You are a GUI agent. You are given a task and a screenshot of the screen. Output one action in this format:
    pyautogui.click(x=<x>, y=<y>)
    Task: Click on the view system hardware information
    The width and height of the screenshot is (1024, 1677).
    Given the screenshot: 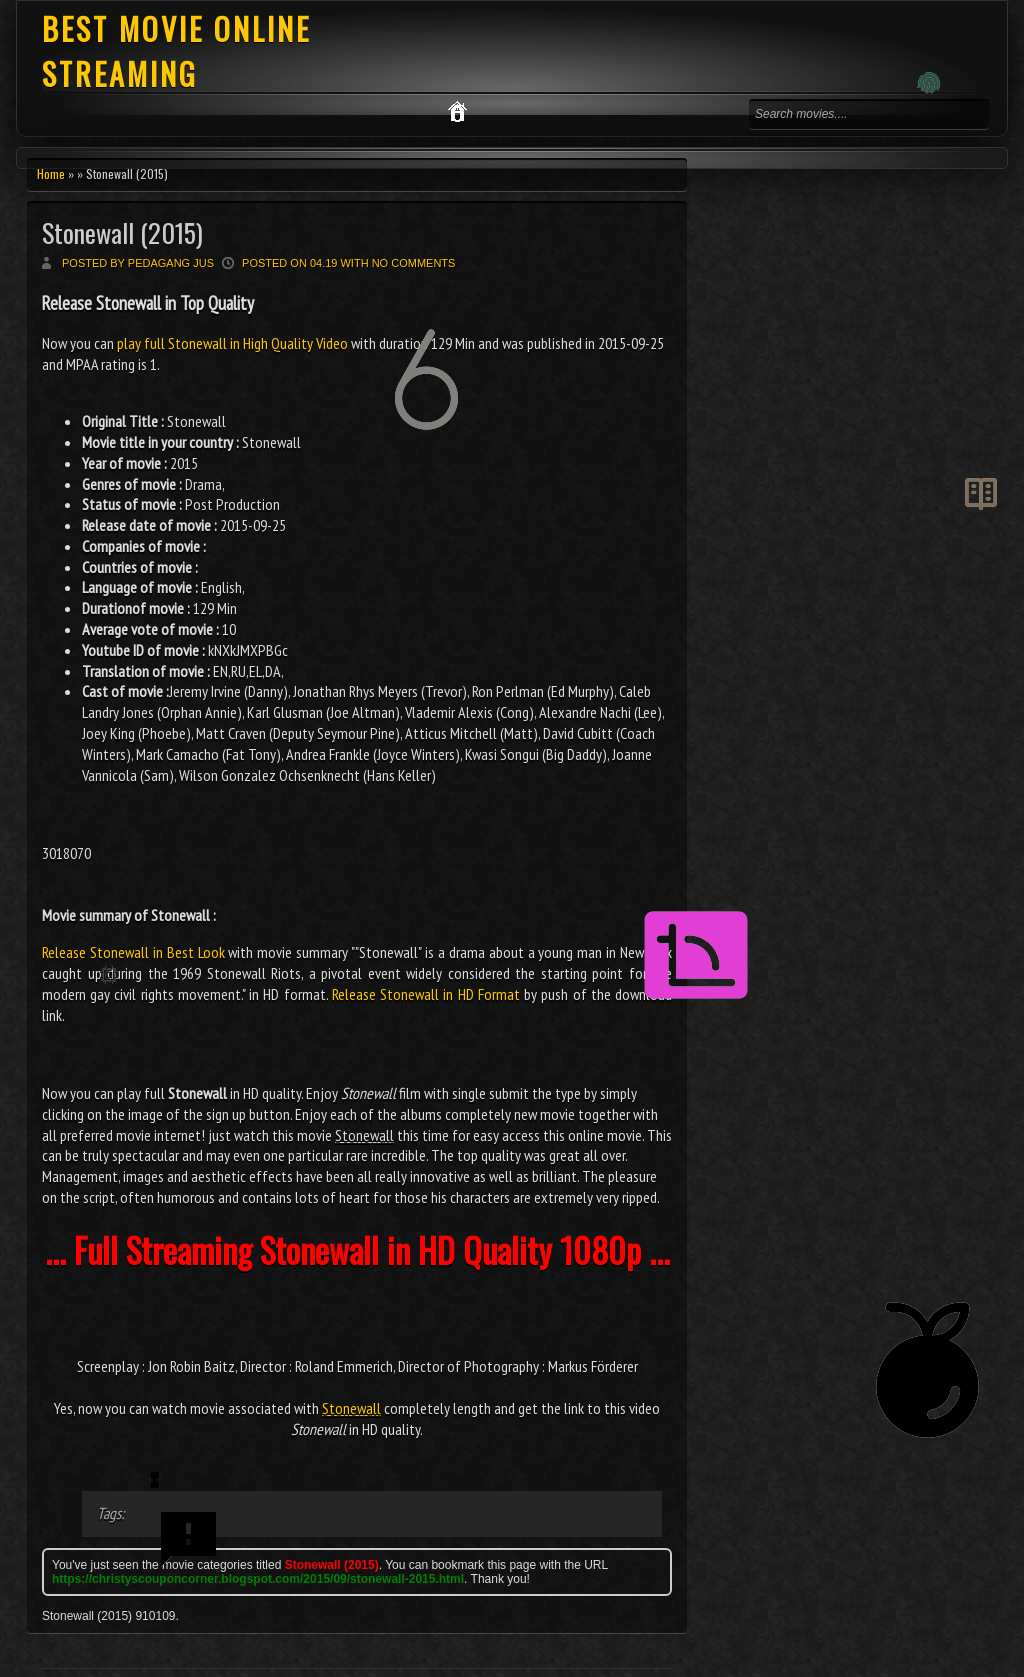 What is the action you would take?
    pyautogui.click(x=109, y=975)
    